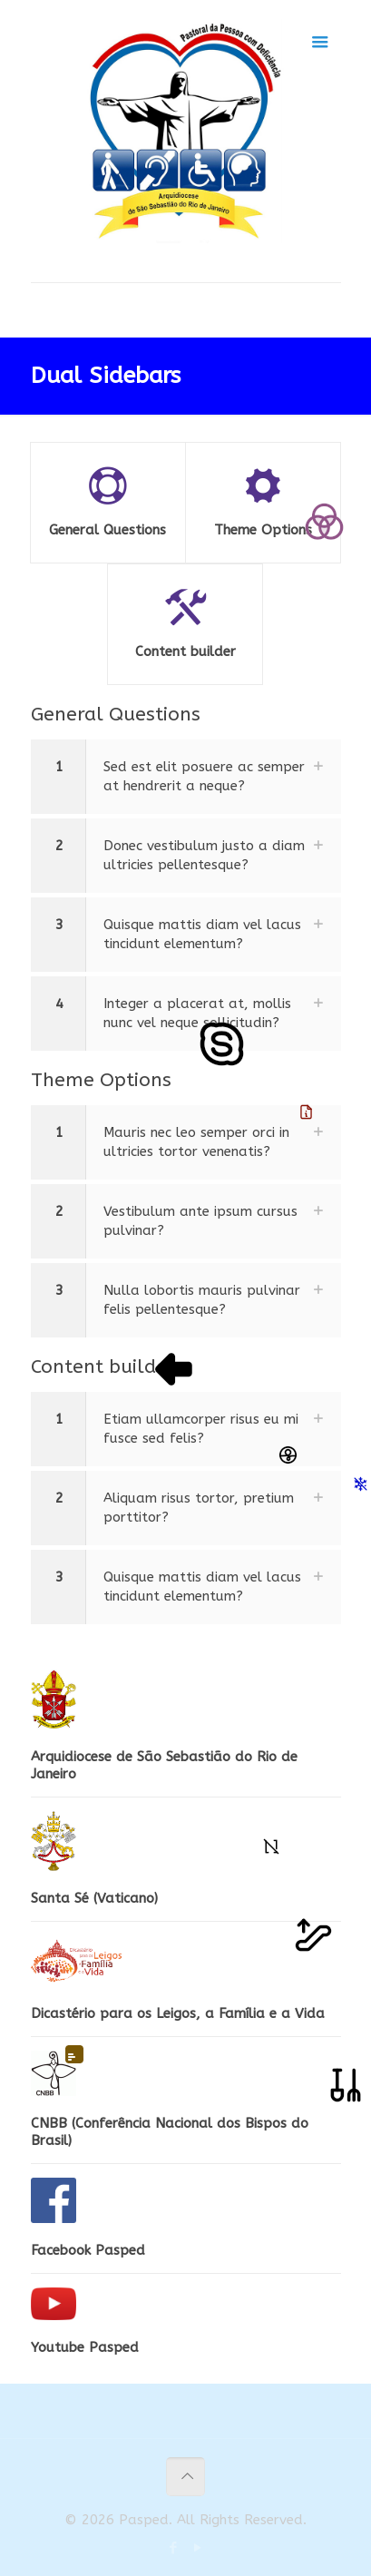 The height and width of the screenshot is (2576, 371). What do you see at coordinates (313, 1934) in the screenshot?
I see `escalator going up` at bounding box center [313, 1934].